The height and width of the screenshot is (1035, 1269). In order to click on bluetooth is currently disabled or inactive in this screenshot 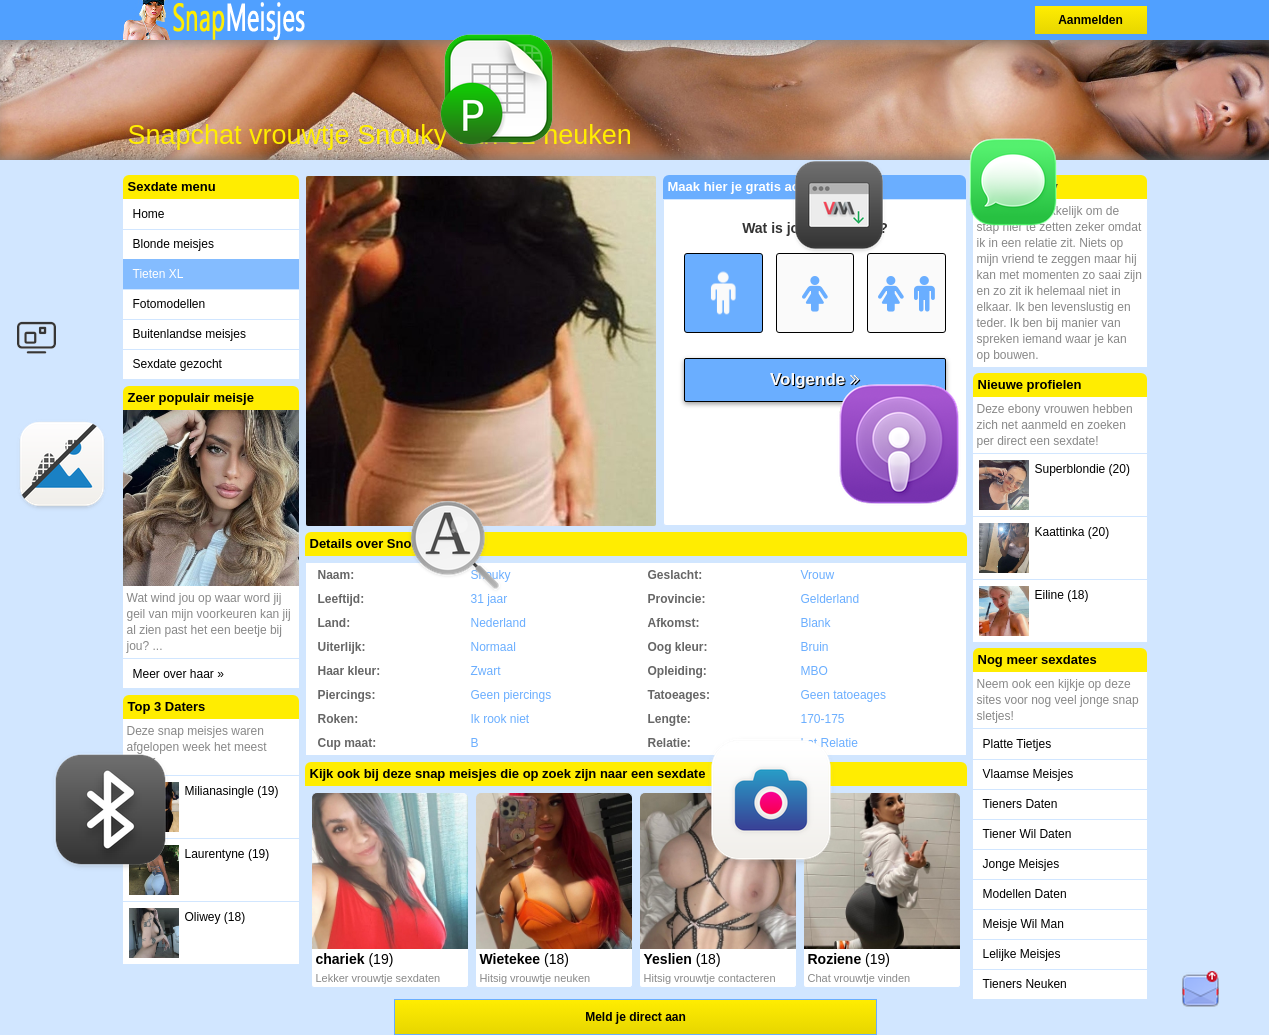, I will do `click(110, 809)`.